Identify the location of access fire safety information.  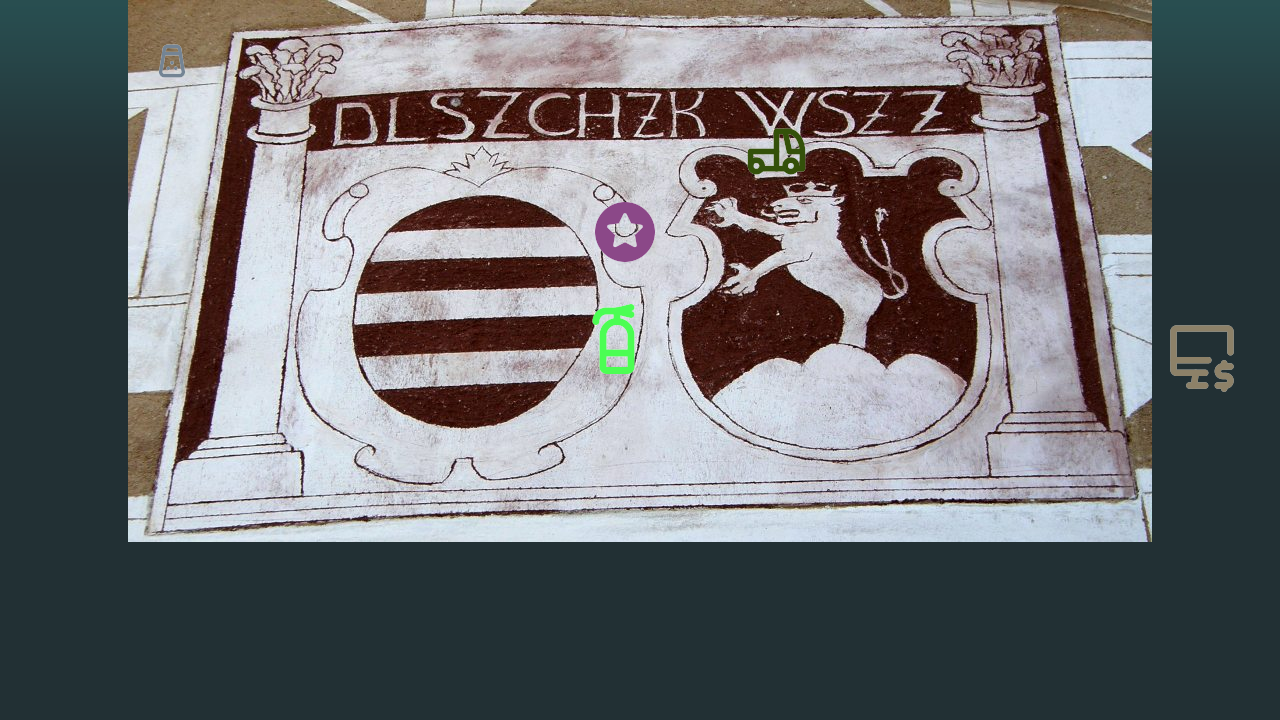
(617, 339).